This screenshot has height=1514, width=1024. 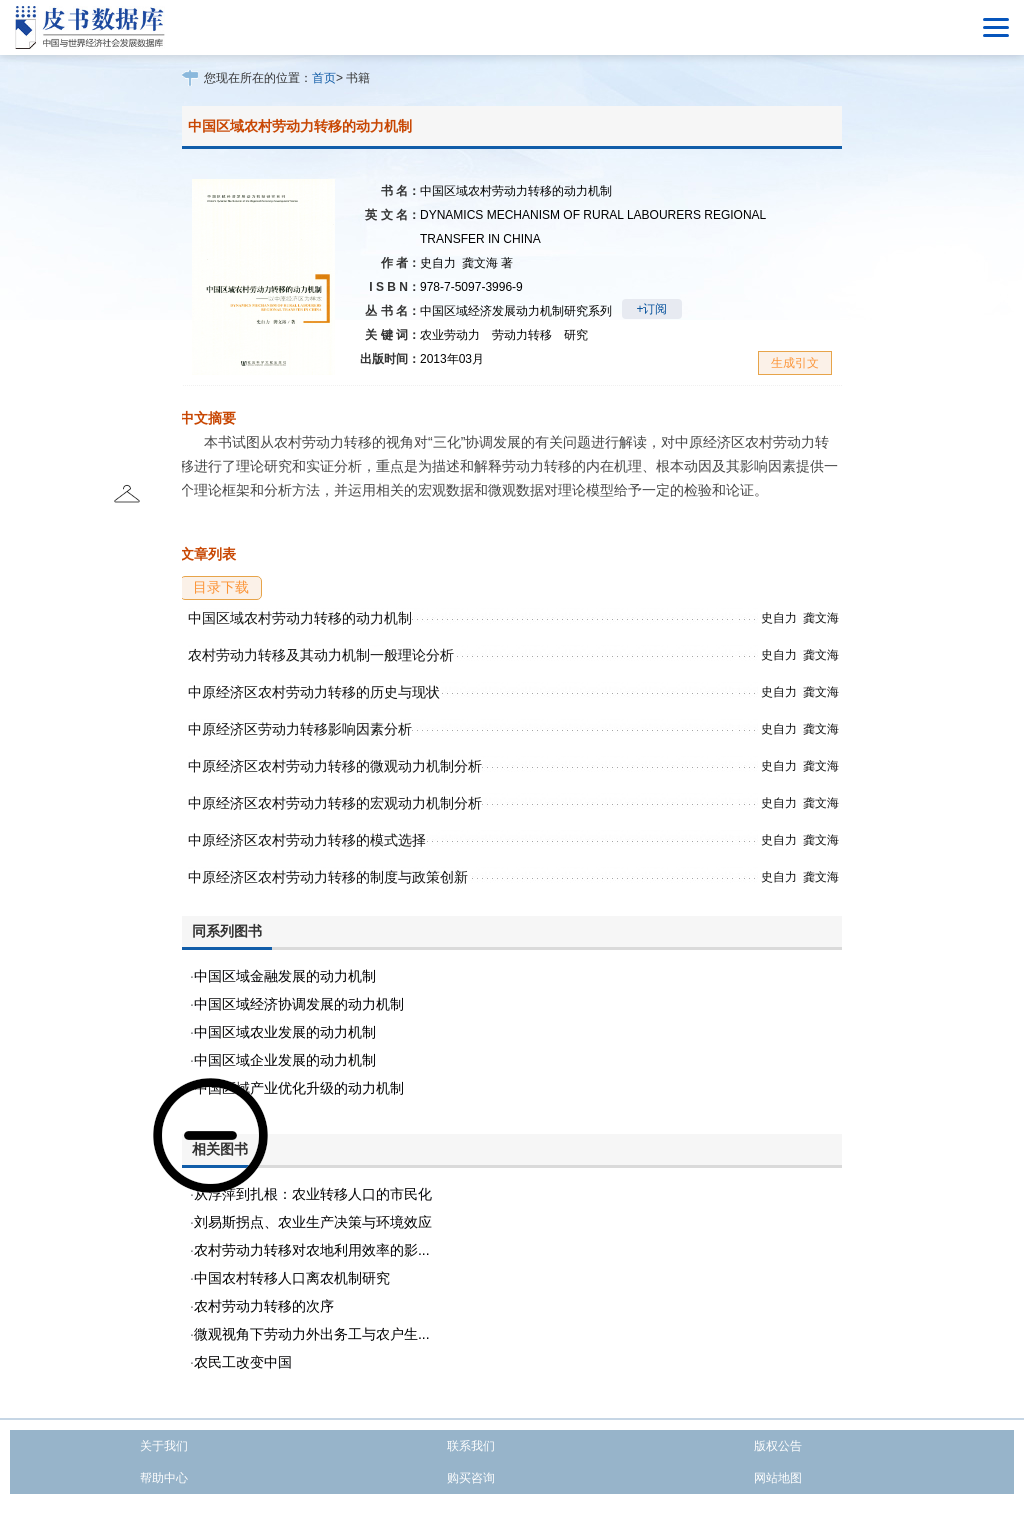 What do you see at coordinates (127, 495) in the screenshot?
I see `access your wardrobe or closet` at bounding box center [127, 495].